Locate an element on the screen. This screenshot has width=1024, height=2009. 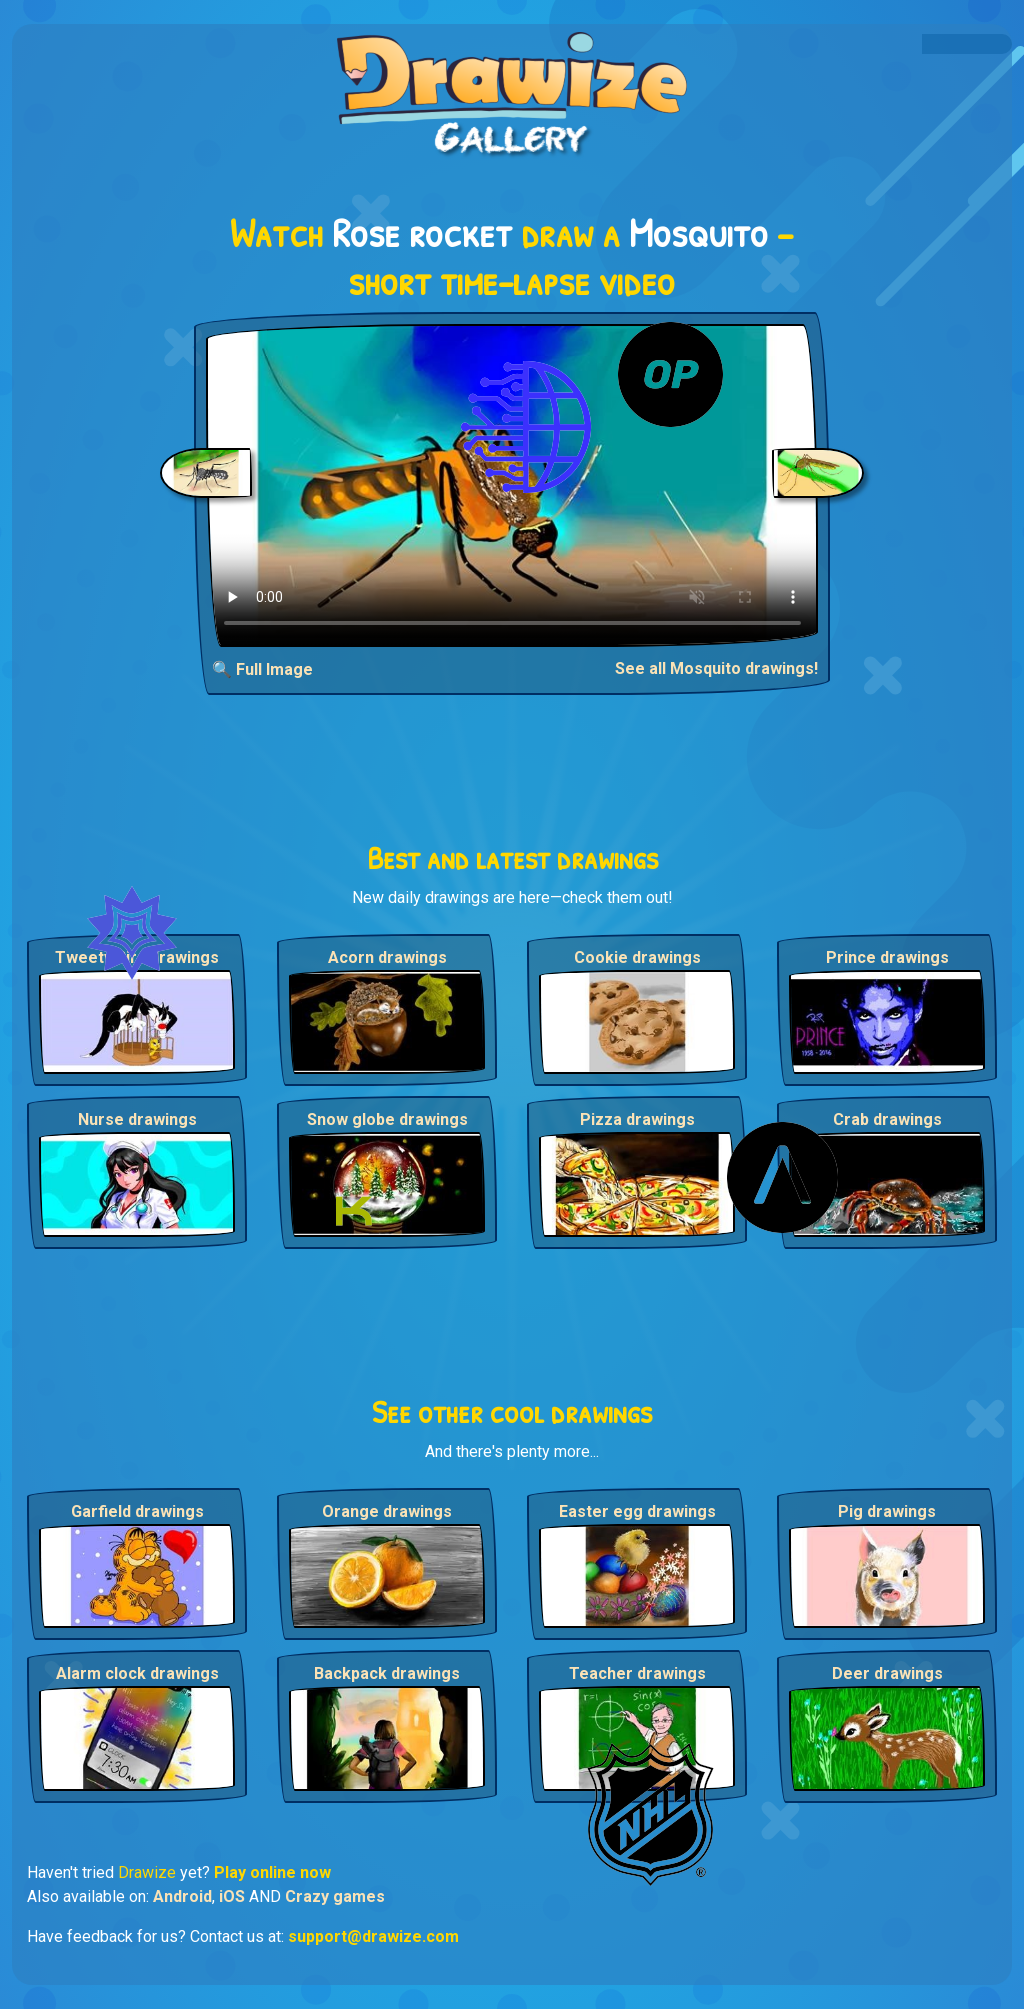
open the lydia mobile payment app is located at coordinates (782, 1177).